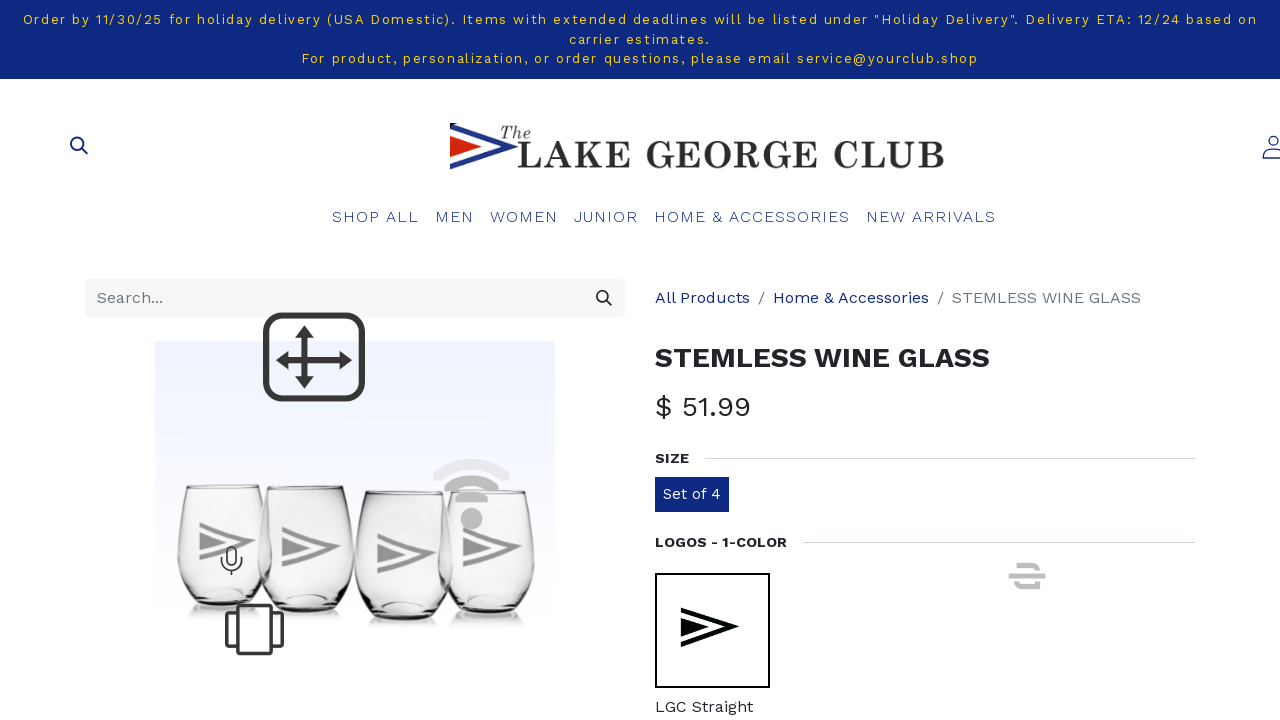  Describe the element at coordinates (314, 357) in the screenshot. I see `adjust display or screen settings` at that location.